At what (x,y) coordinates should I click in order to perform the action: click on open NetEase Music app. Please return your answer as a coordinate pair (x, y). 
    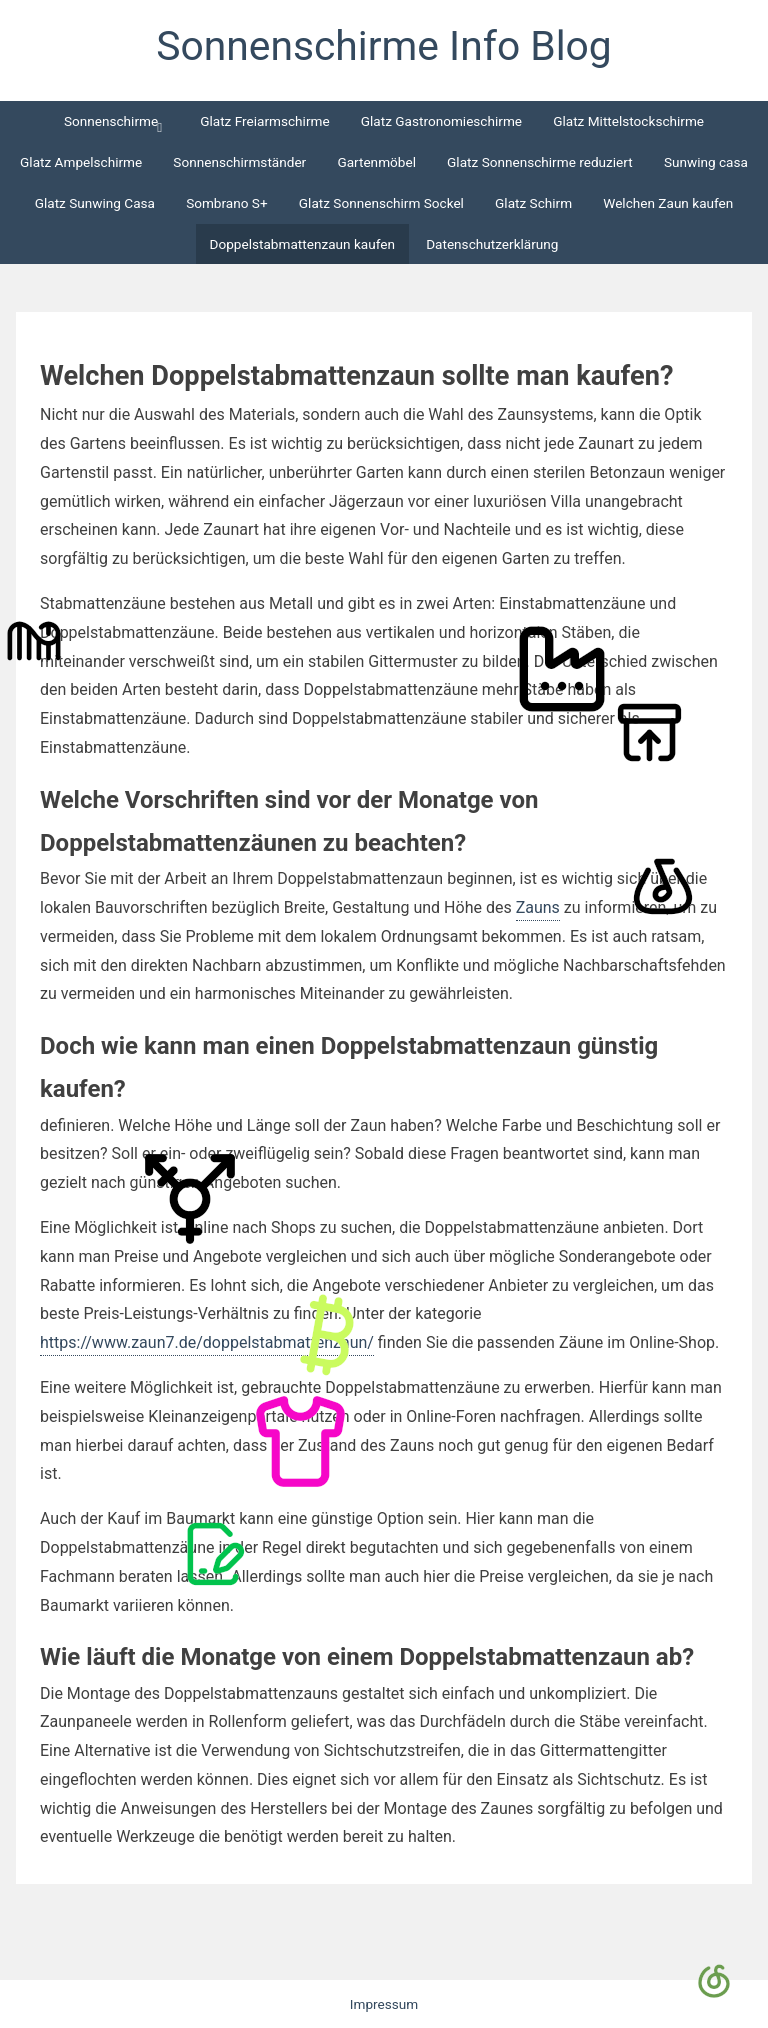
    Looking at the image, I should click on (714, 1982).